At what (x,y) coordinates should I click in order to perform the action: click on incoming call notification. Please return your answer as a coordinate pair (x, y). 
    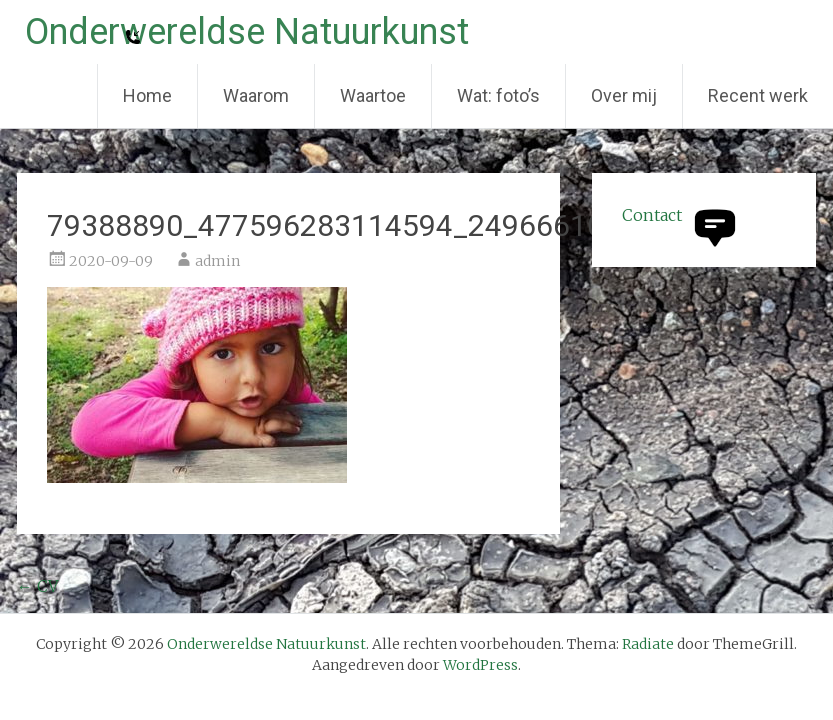
    Looking at the image, I should click on (133, 37).